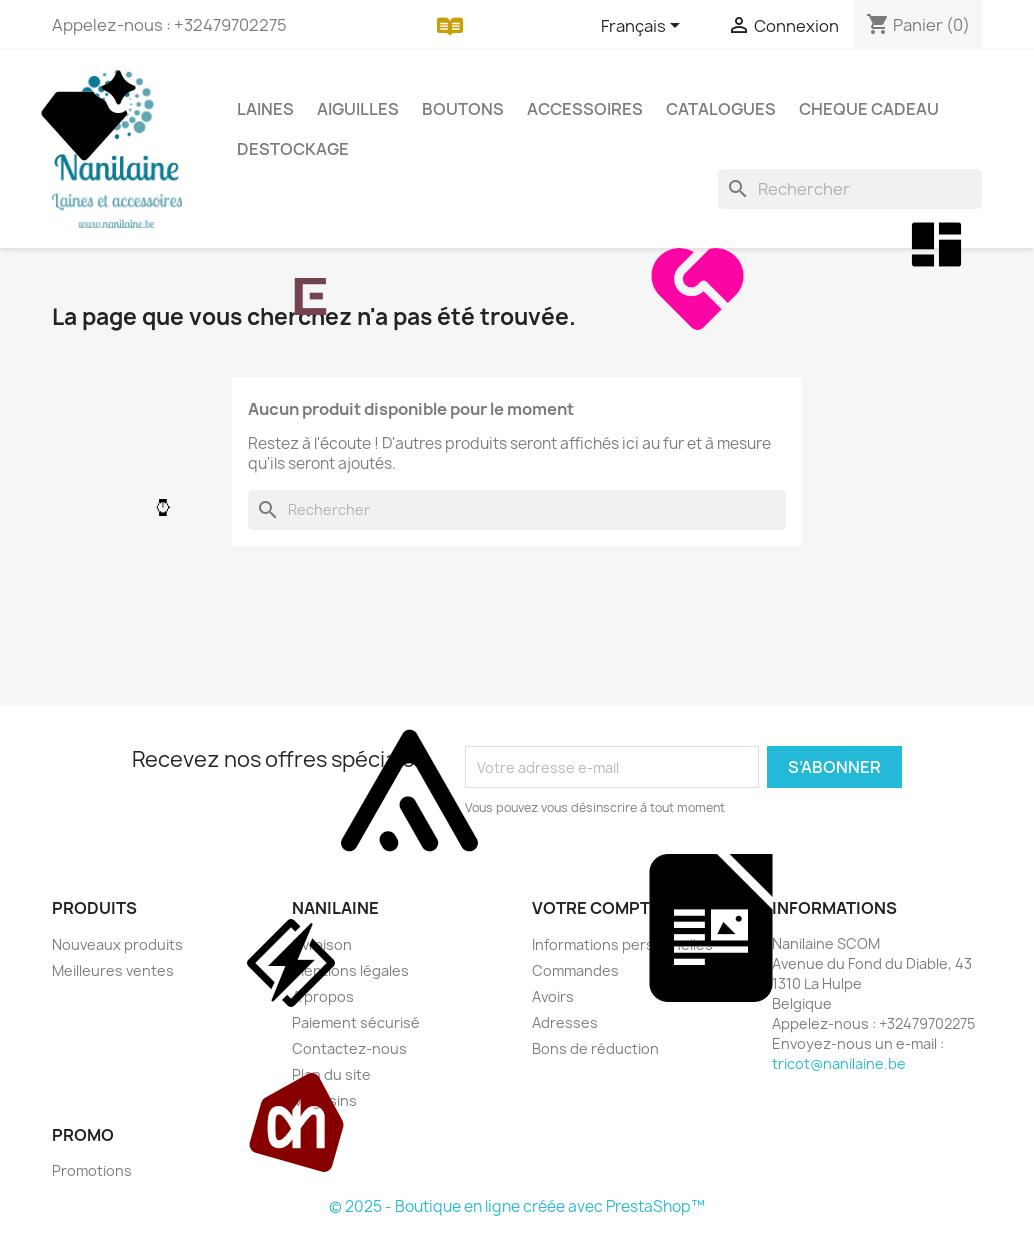  What do you see at coordinates (310, 296) in the screenshot?
I see `Square Enix company logo` at bounding box center [310, 296].